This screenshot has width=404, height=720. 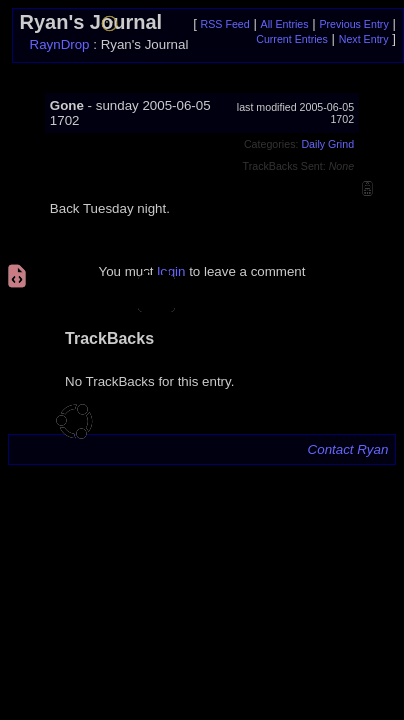 I want to click on call using a classic mobile phone, so click(x=367, y=188).